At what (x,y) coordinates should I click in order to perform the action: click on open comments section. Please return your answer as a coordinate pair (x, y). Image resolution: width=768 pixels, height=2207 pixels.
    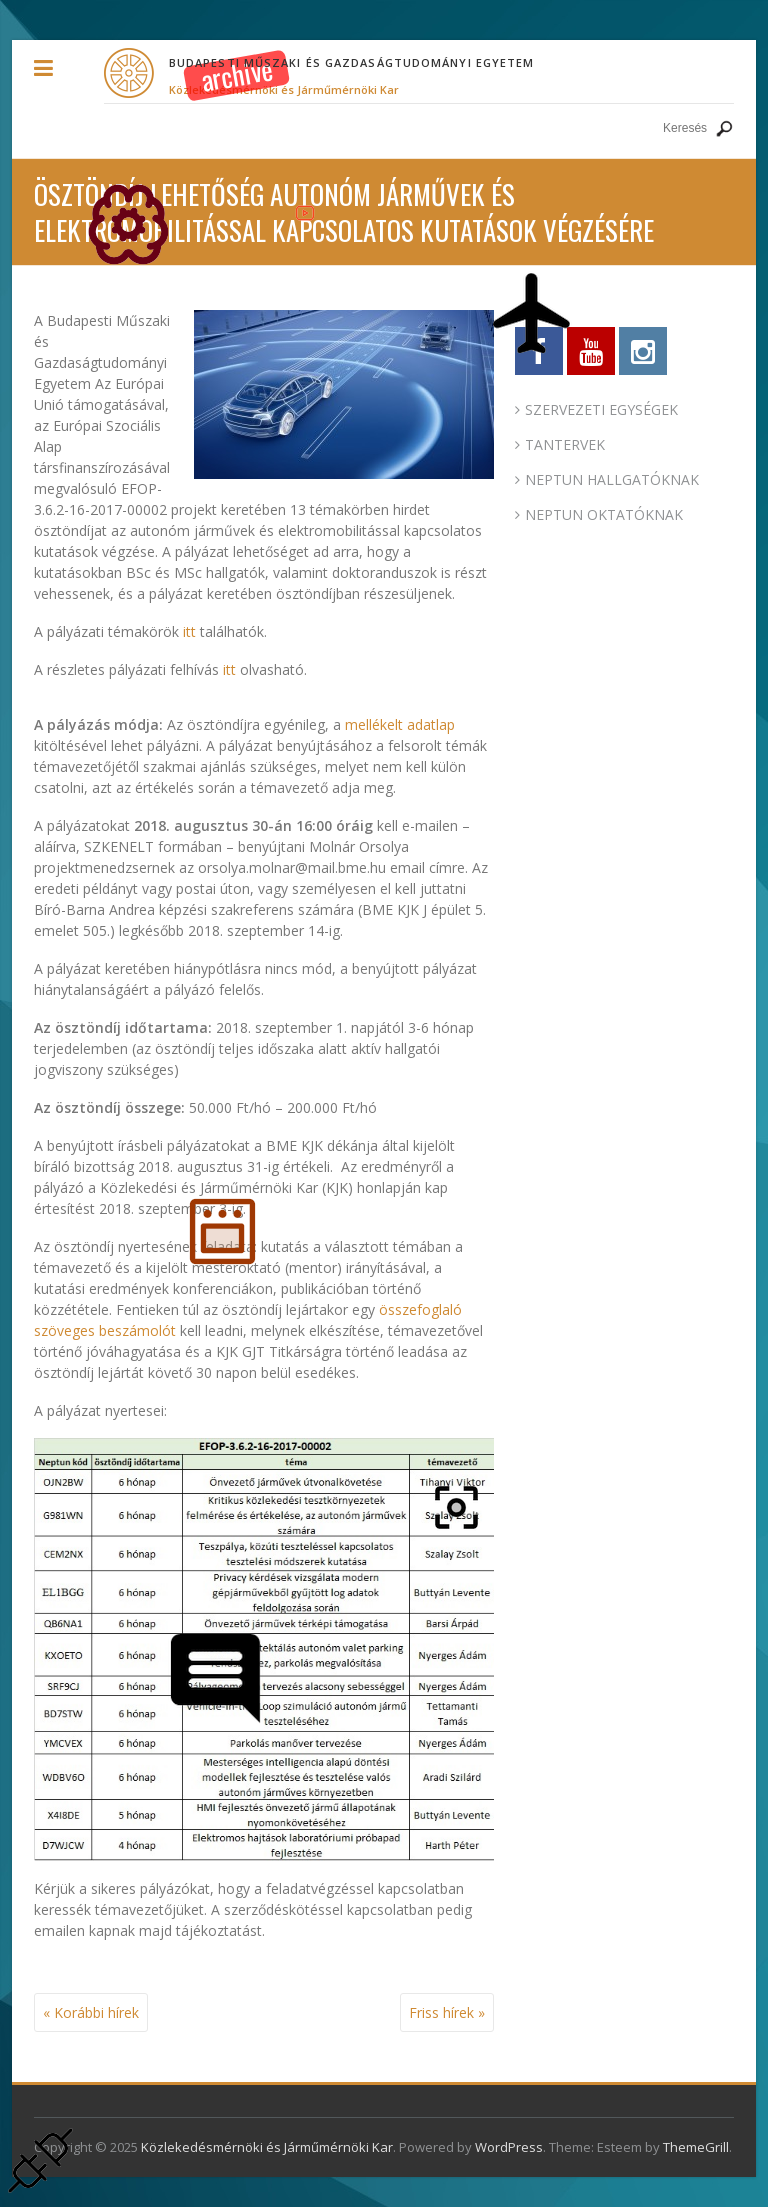
    Looking at the image, I should click on (215, 1678).